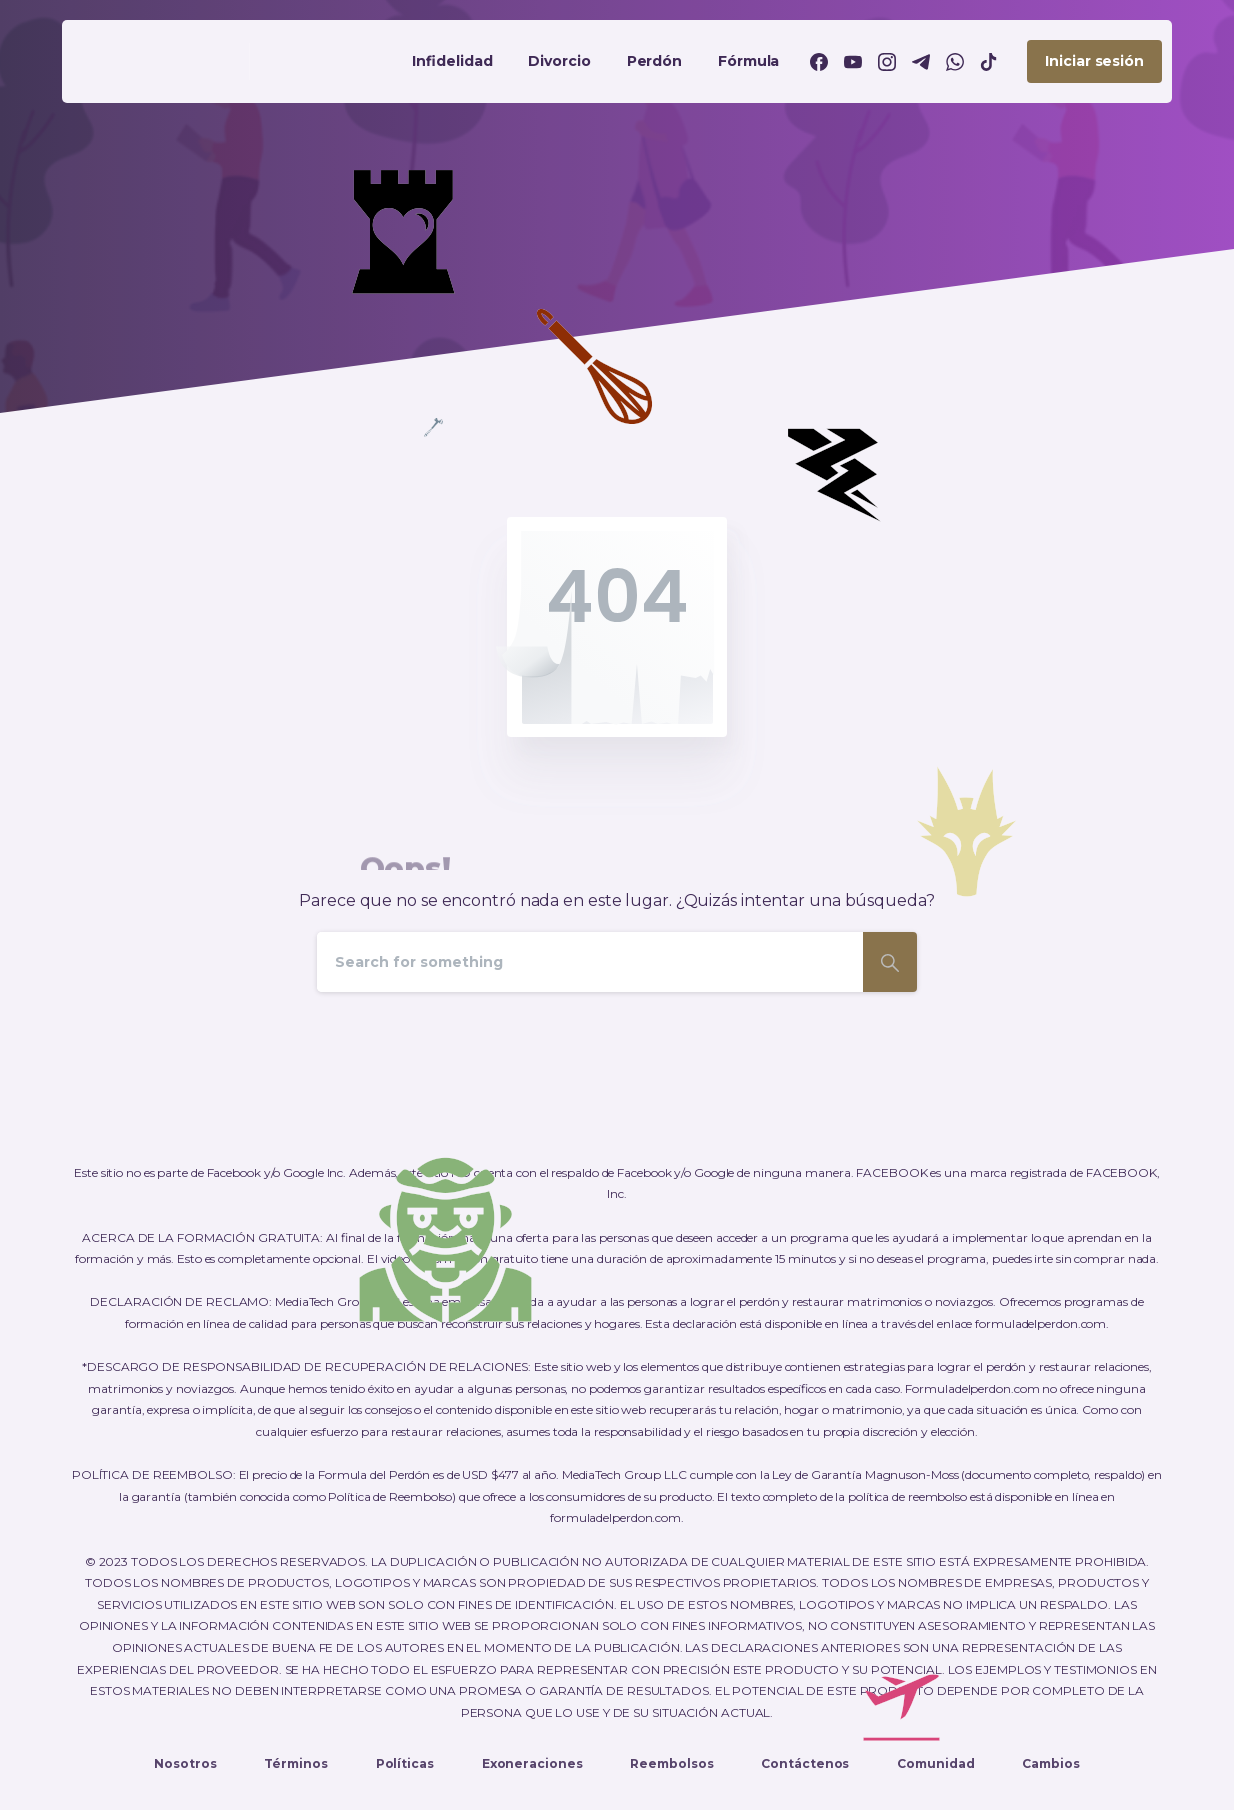  I want to click on access your favorite or saved fortress in a game, so click(403, 231).